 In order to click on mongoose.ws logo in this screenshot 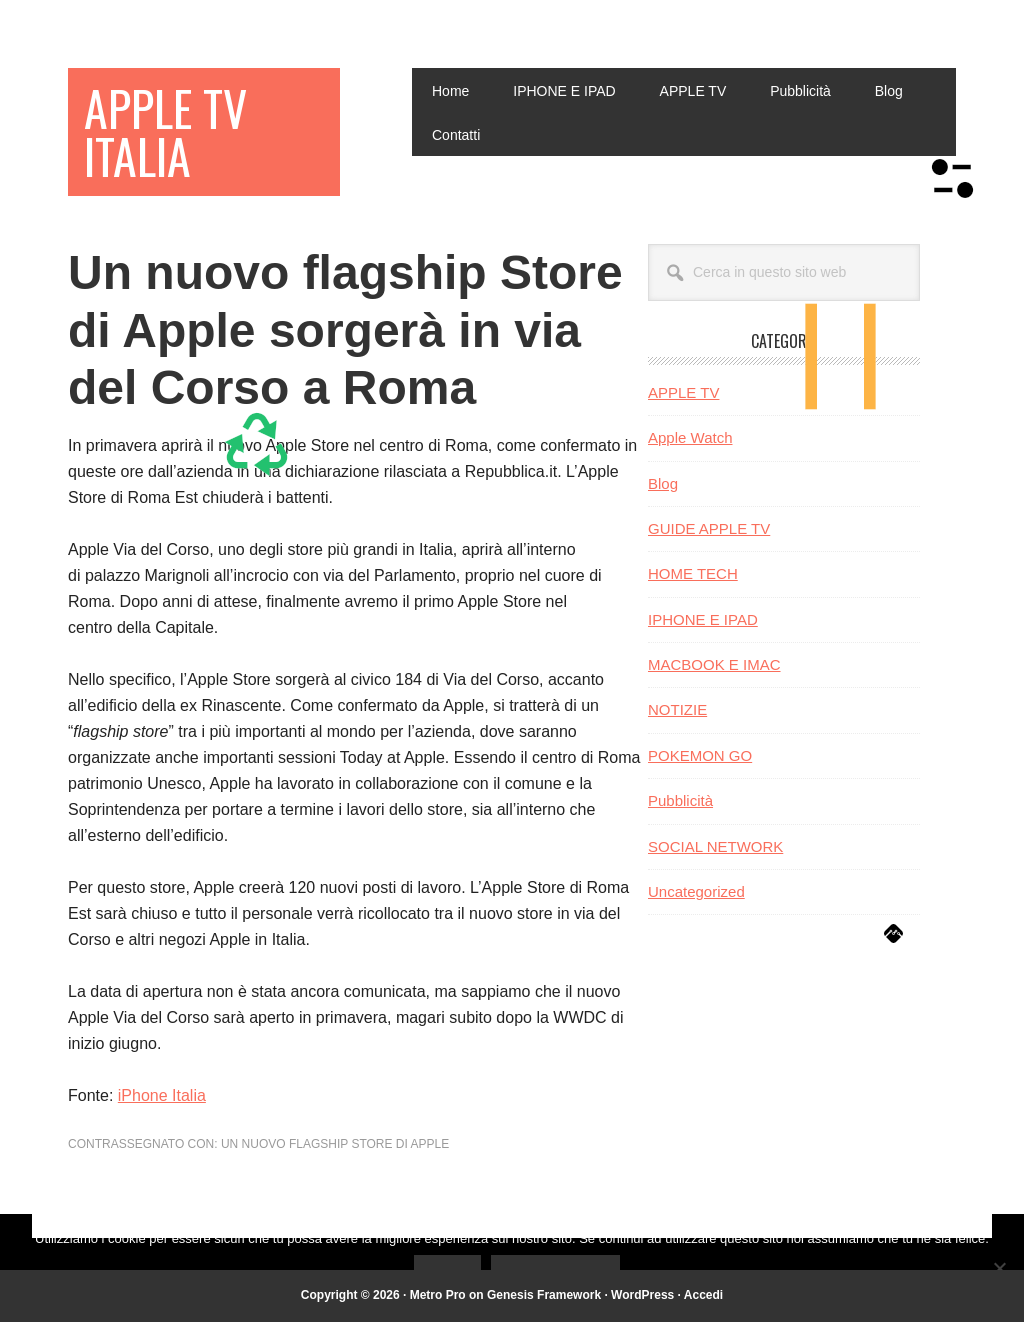, I will do `click(893, 933)`.